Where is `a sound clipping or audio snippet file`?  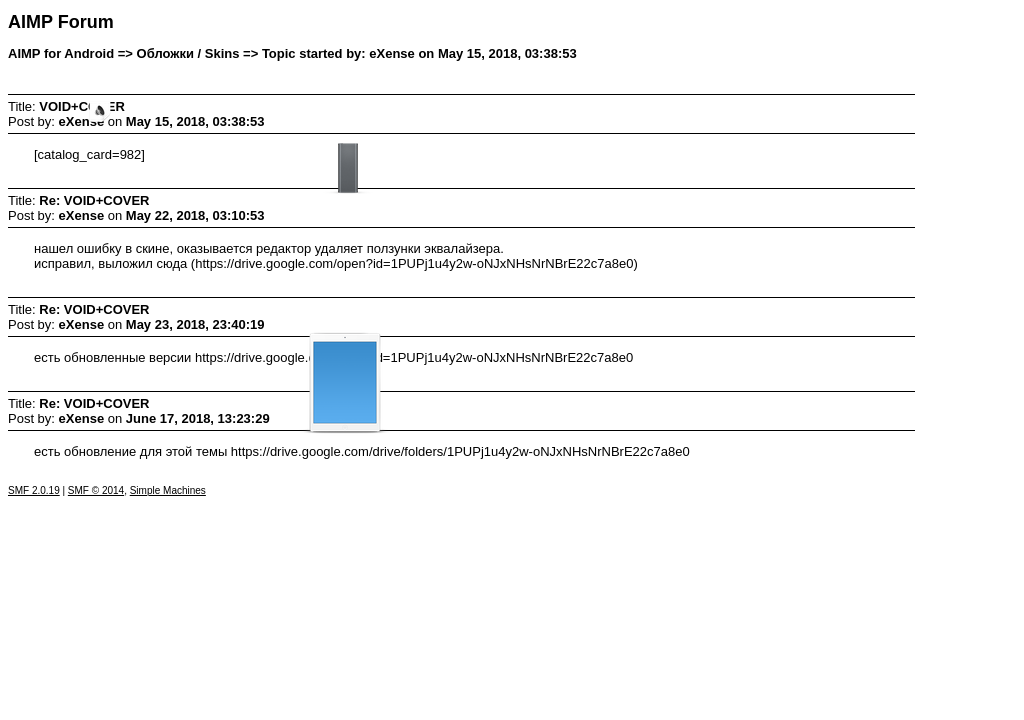
a sound clipping or audio snippet file is located at coordinates (100, 112).